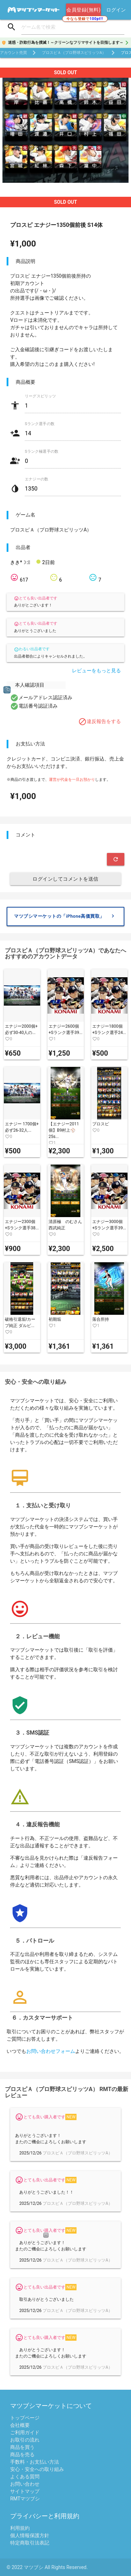  What do you see at coordinates (7, 690) in the screenshot?
I see `launch kali linux application` at bounding box center [7, 690].